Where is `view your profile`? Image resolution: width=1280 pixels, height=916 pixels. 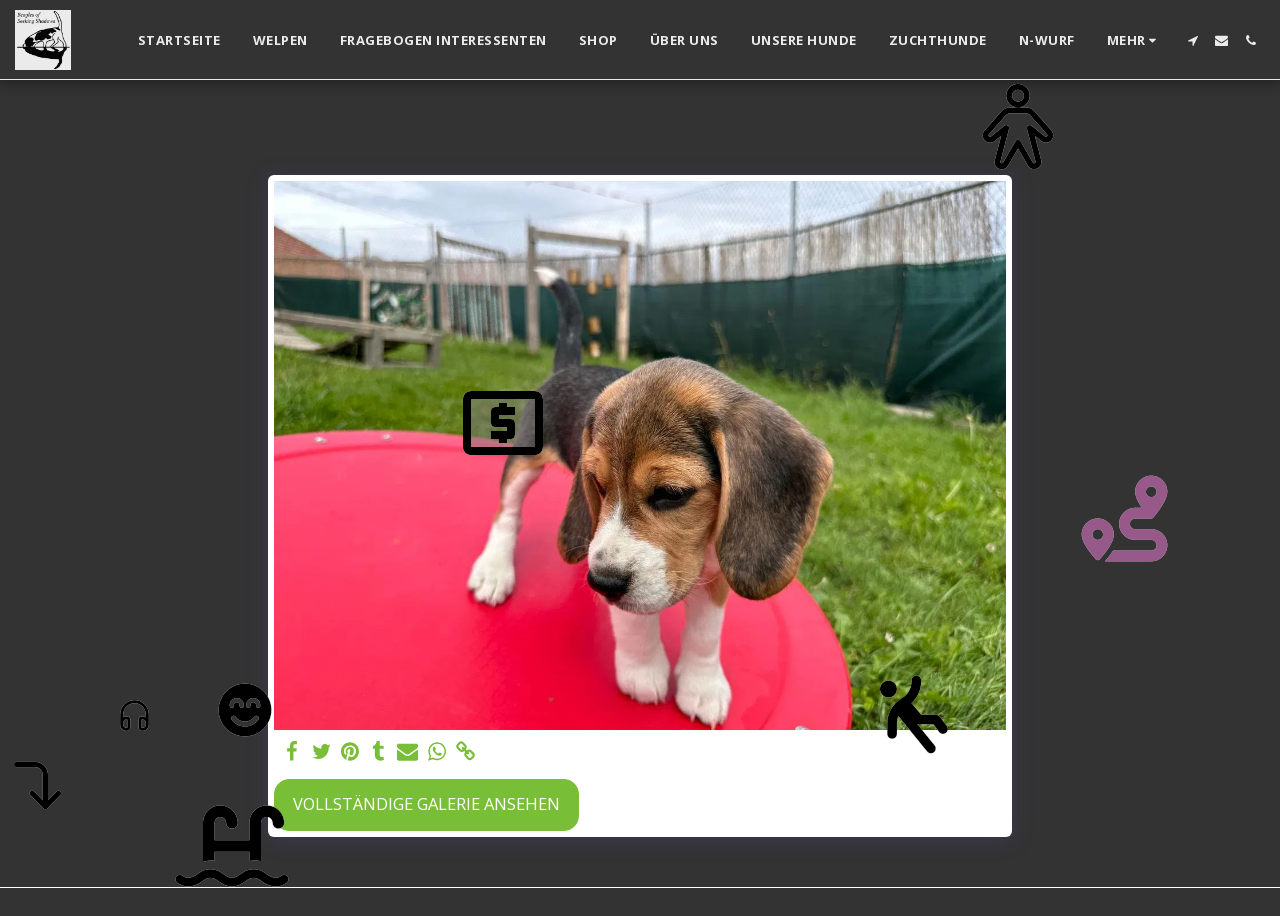
view your profile is located at coordinates (1018, 128).